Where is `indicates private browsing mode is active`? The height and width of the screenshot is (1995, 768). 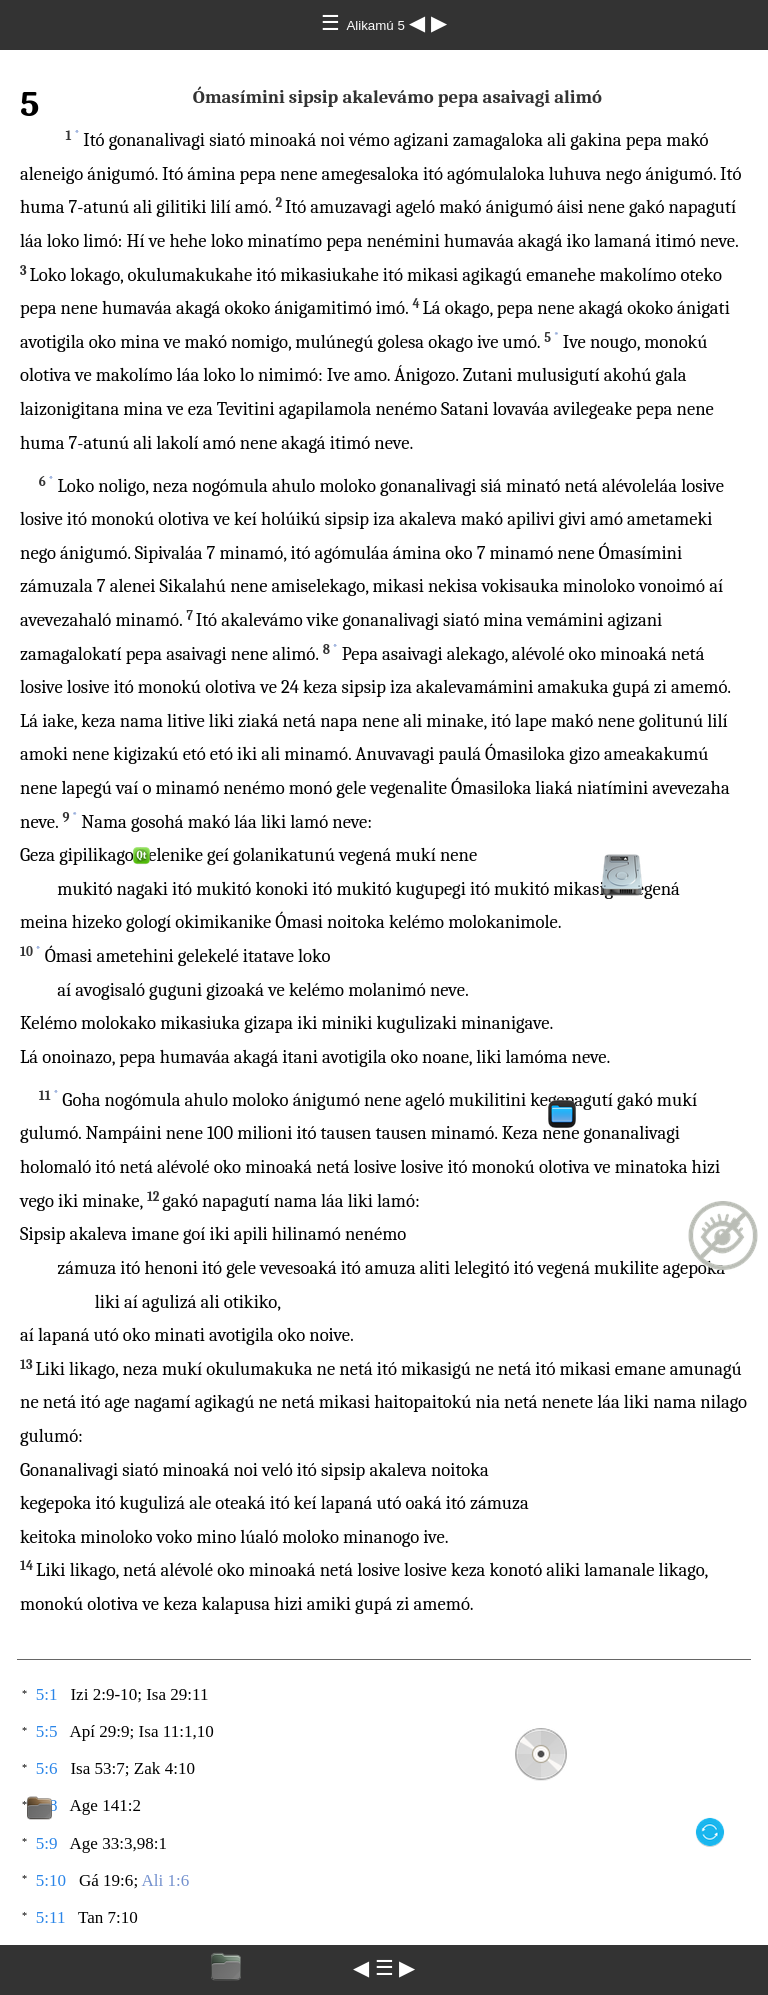
indicates private browsing mode is active is located at coordinates (723, 1236).